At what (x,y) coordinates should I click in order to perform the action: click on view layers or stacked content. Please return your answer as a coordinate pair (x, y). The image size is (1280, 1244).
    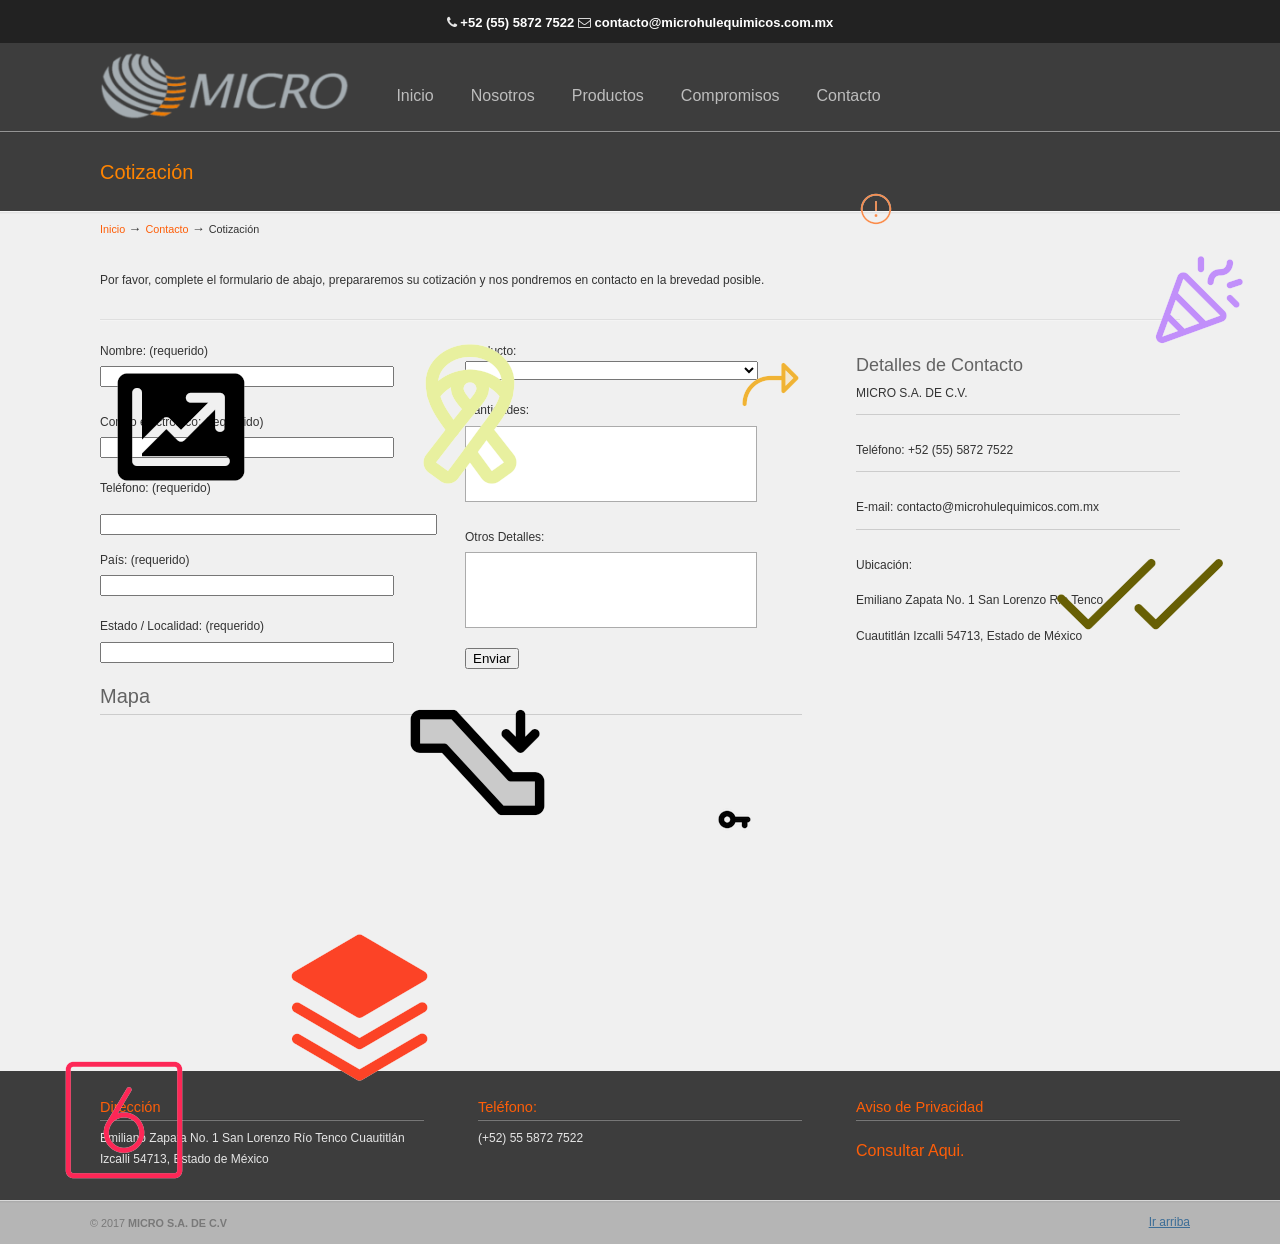
    Looking at the image, I should click on (359, 1007).